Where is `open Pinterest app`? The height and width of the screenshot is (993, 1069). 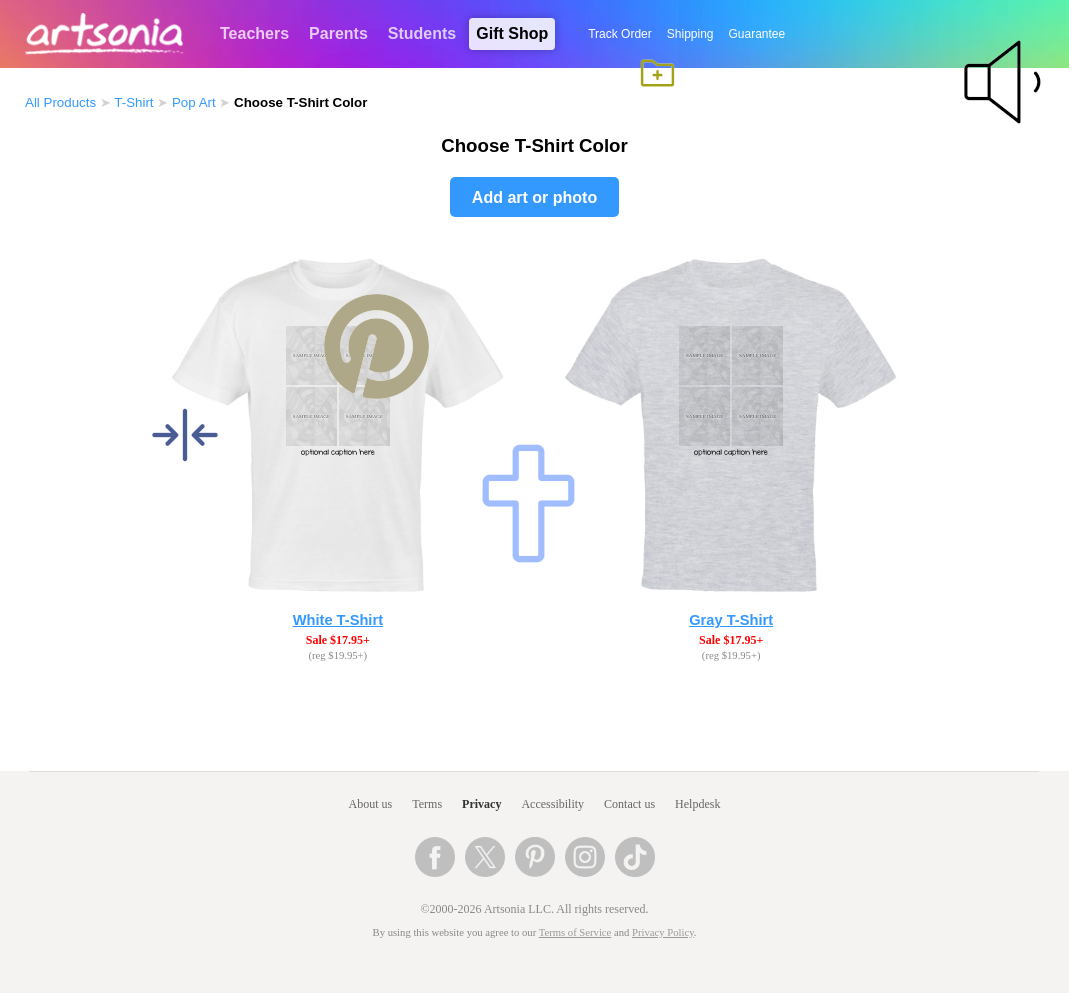
open Pinterest app is located at coordinates (372, 346).